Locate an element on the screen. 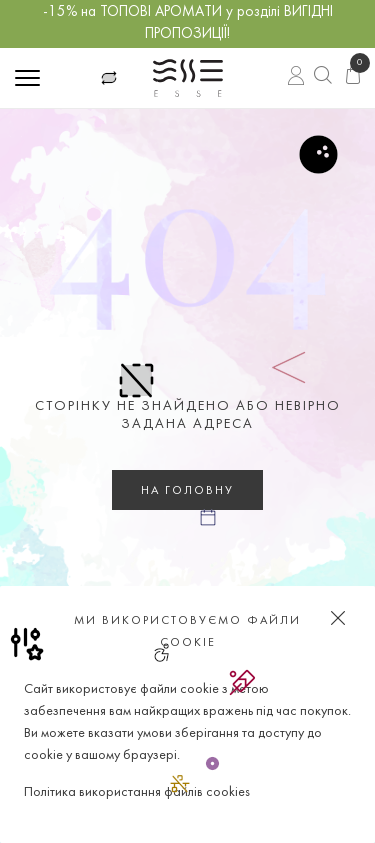  indicates wheelchair accessible route or facility is located at coordinates (162, 653).